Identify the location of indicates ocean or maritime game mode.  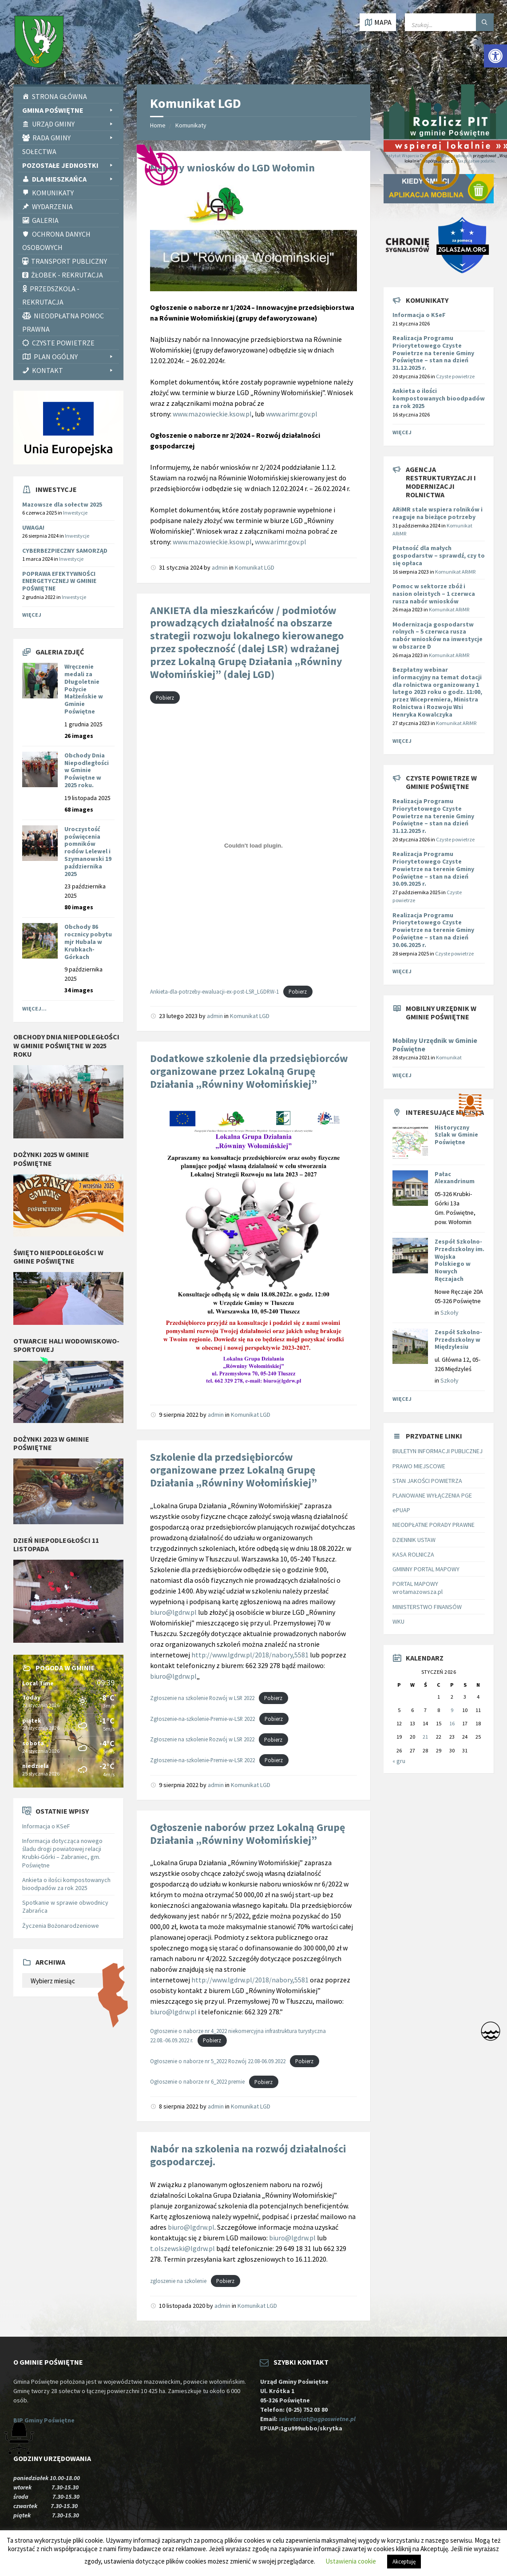
(491, 2031).